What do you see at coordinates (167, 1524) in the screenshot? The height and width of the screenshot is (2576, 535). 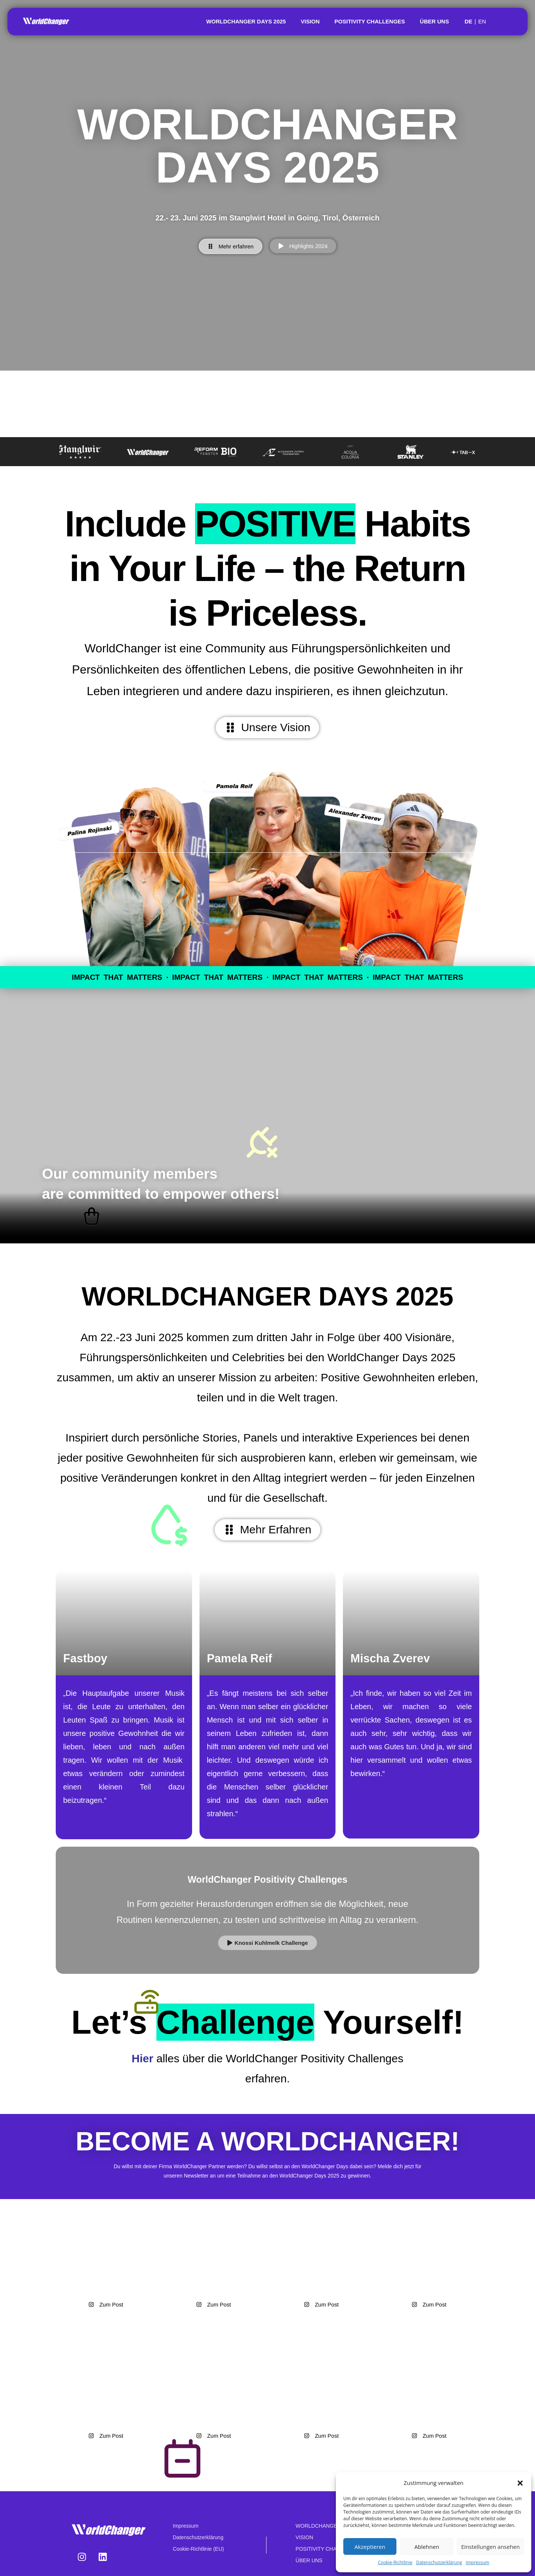 I see `view water bill or usage costs` at bounding box center [167, 1524].